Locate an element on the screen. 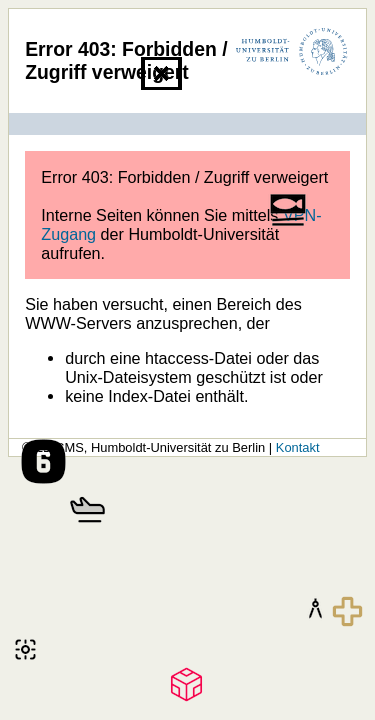 The image size is (375, 720). view set meal or food combo options is located at coordinates (288, 210).